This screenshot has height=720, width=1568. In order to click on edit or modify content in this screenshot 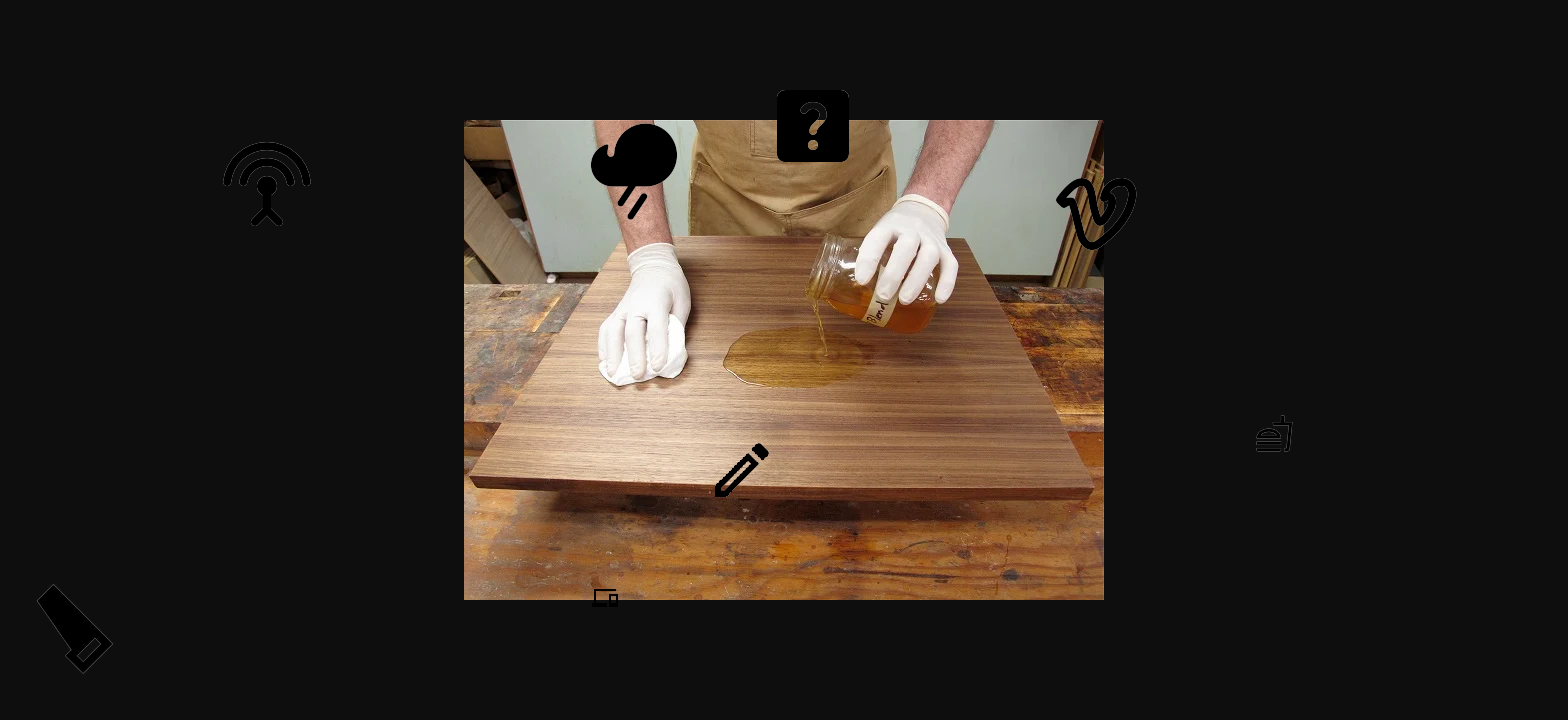, I will do `click(742, 470)`.